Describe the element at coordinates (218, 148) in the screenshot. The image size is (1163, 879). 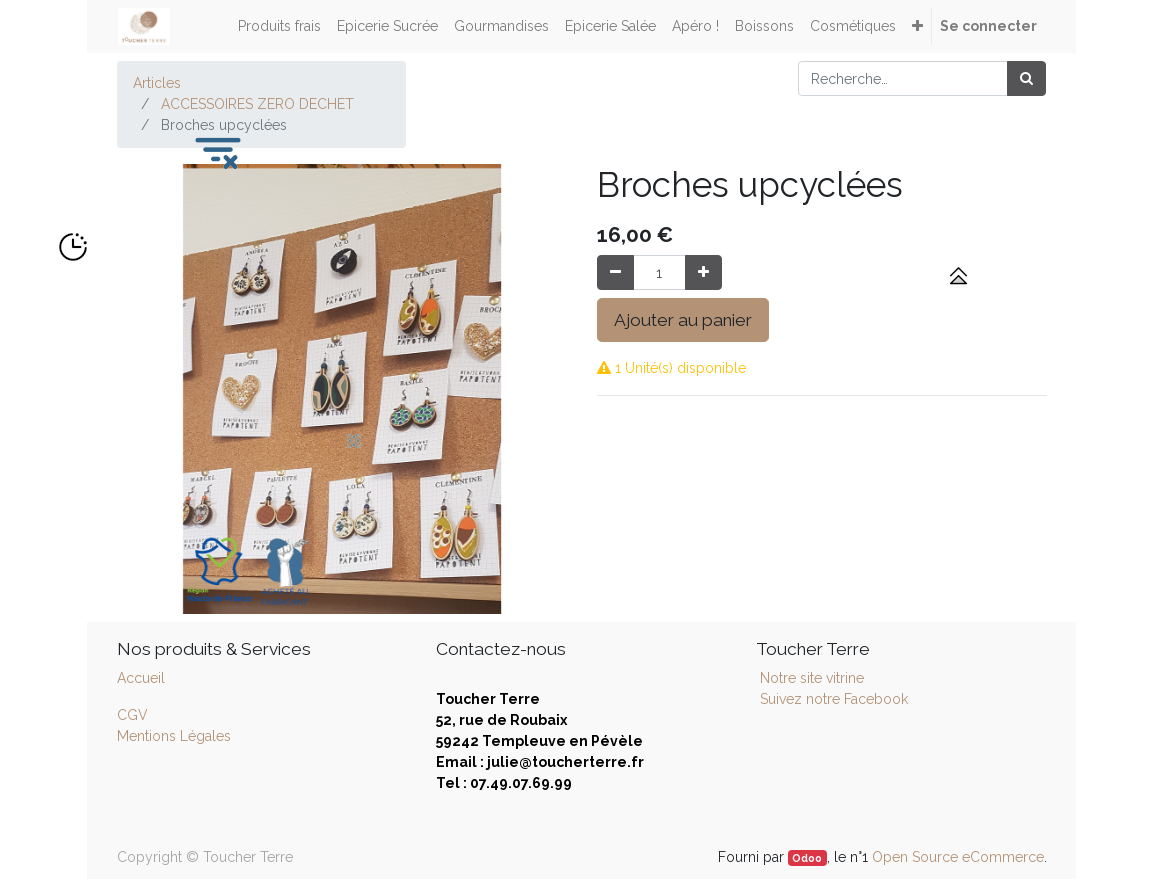
I see `clear all active filters` at that location.